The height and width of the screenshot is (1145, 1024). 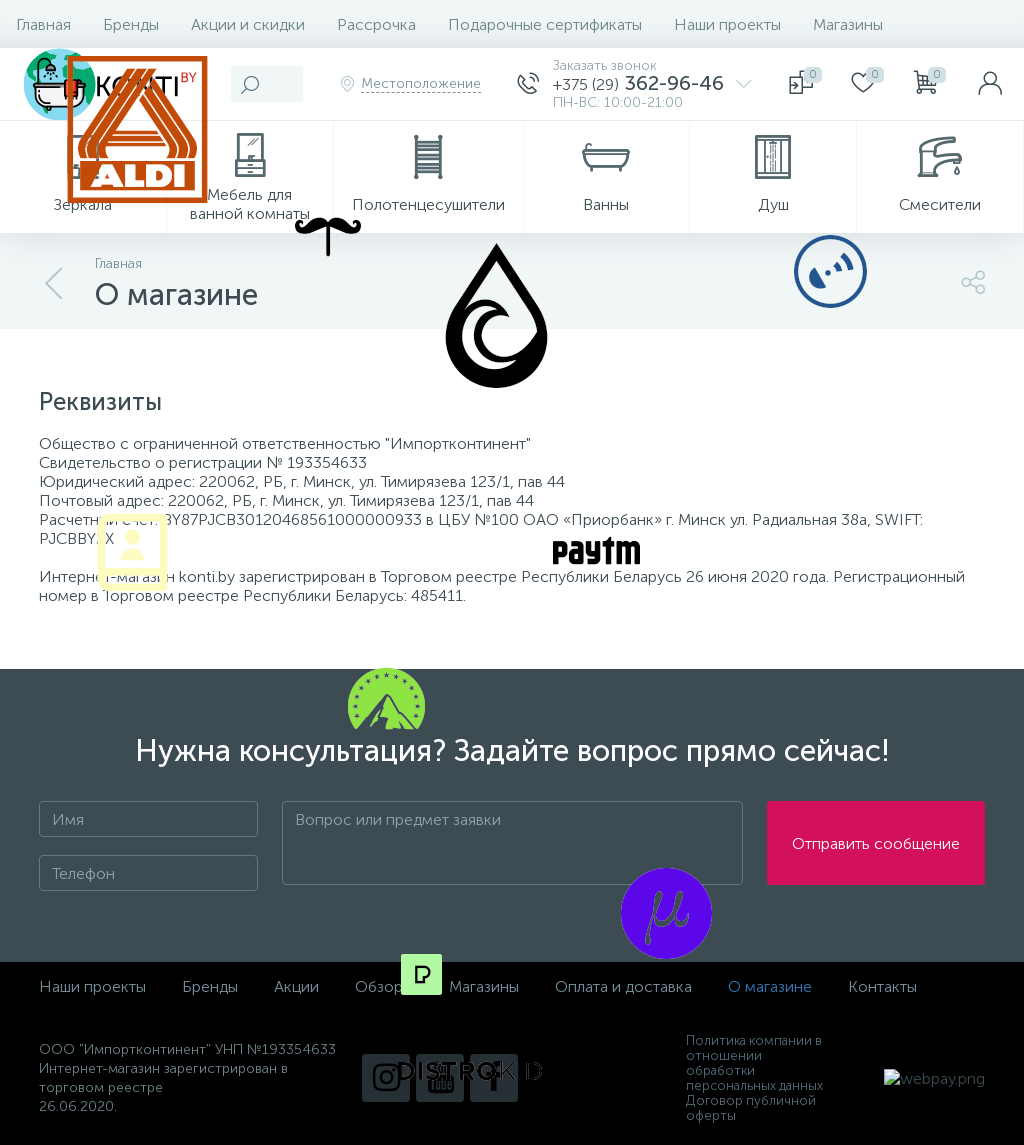 I want to click on open traccar gps tracking app, so click(x=830, y=271).